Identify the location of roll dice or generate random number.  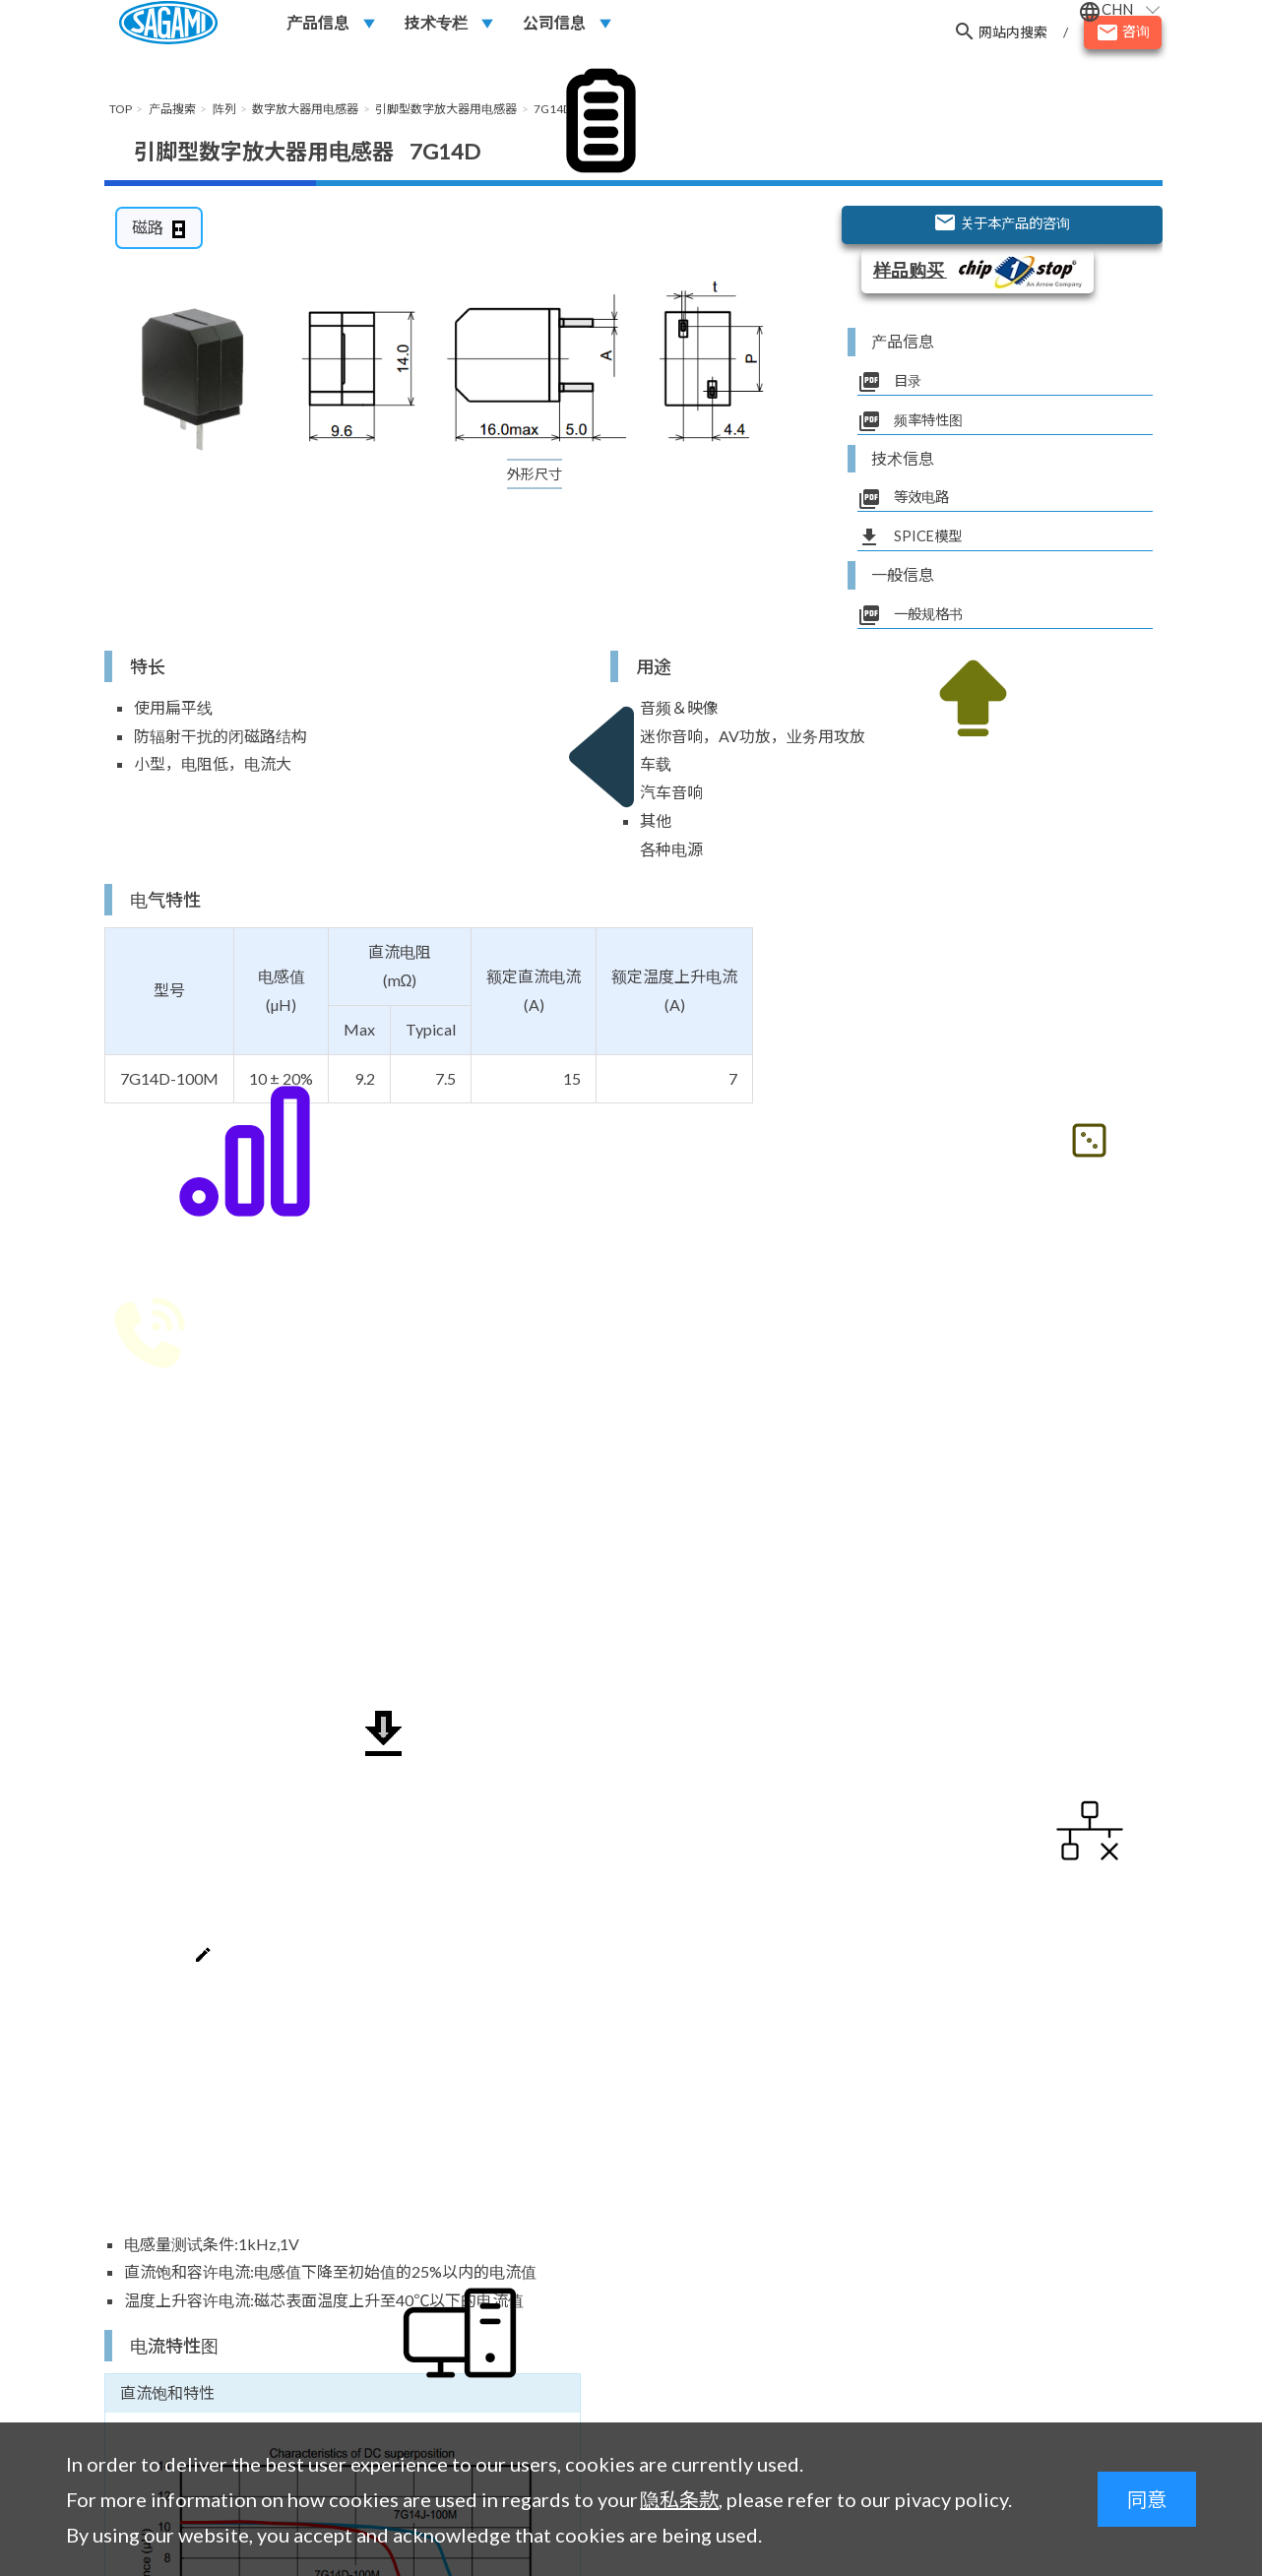
(1089, 1140).